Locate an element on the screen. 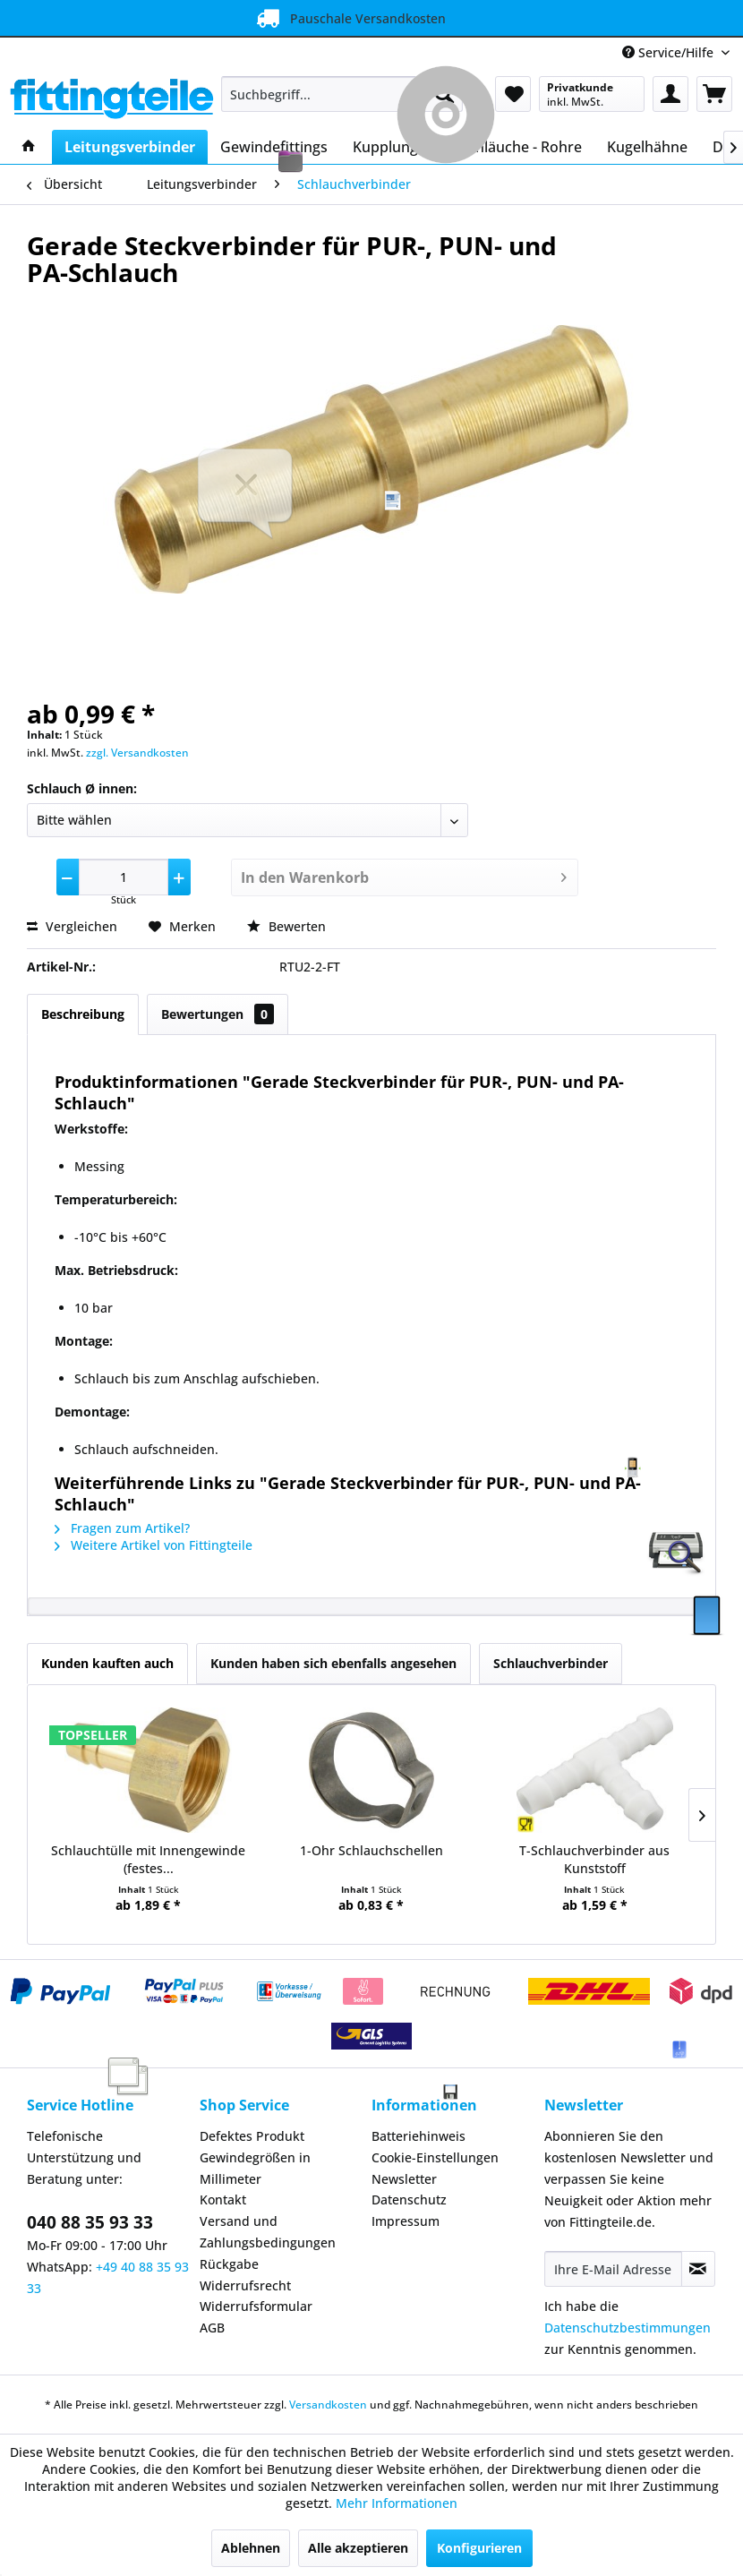  a gzip compressed archive file is located at coordinates (679, 2050).